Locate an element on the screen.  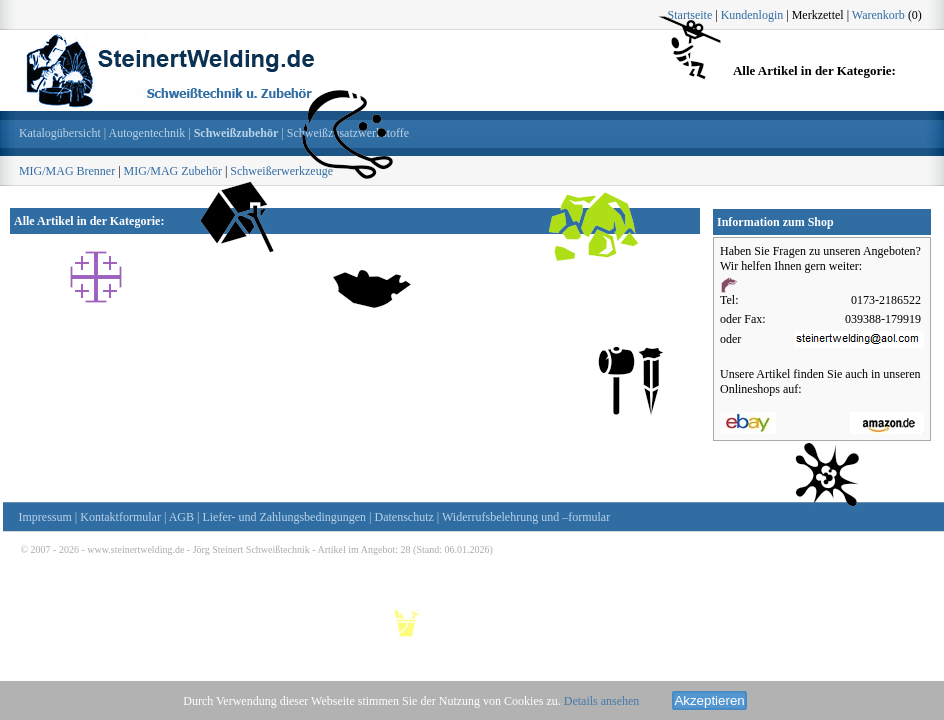
access dinosaur-related content or games is located at coordinates (729, 284).